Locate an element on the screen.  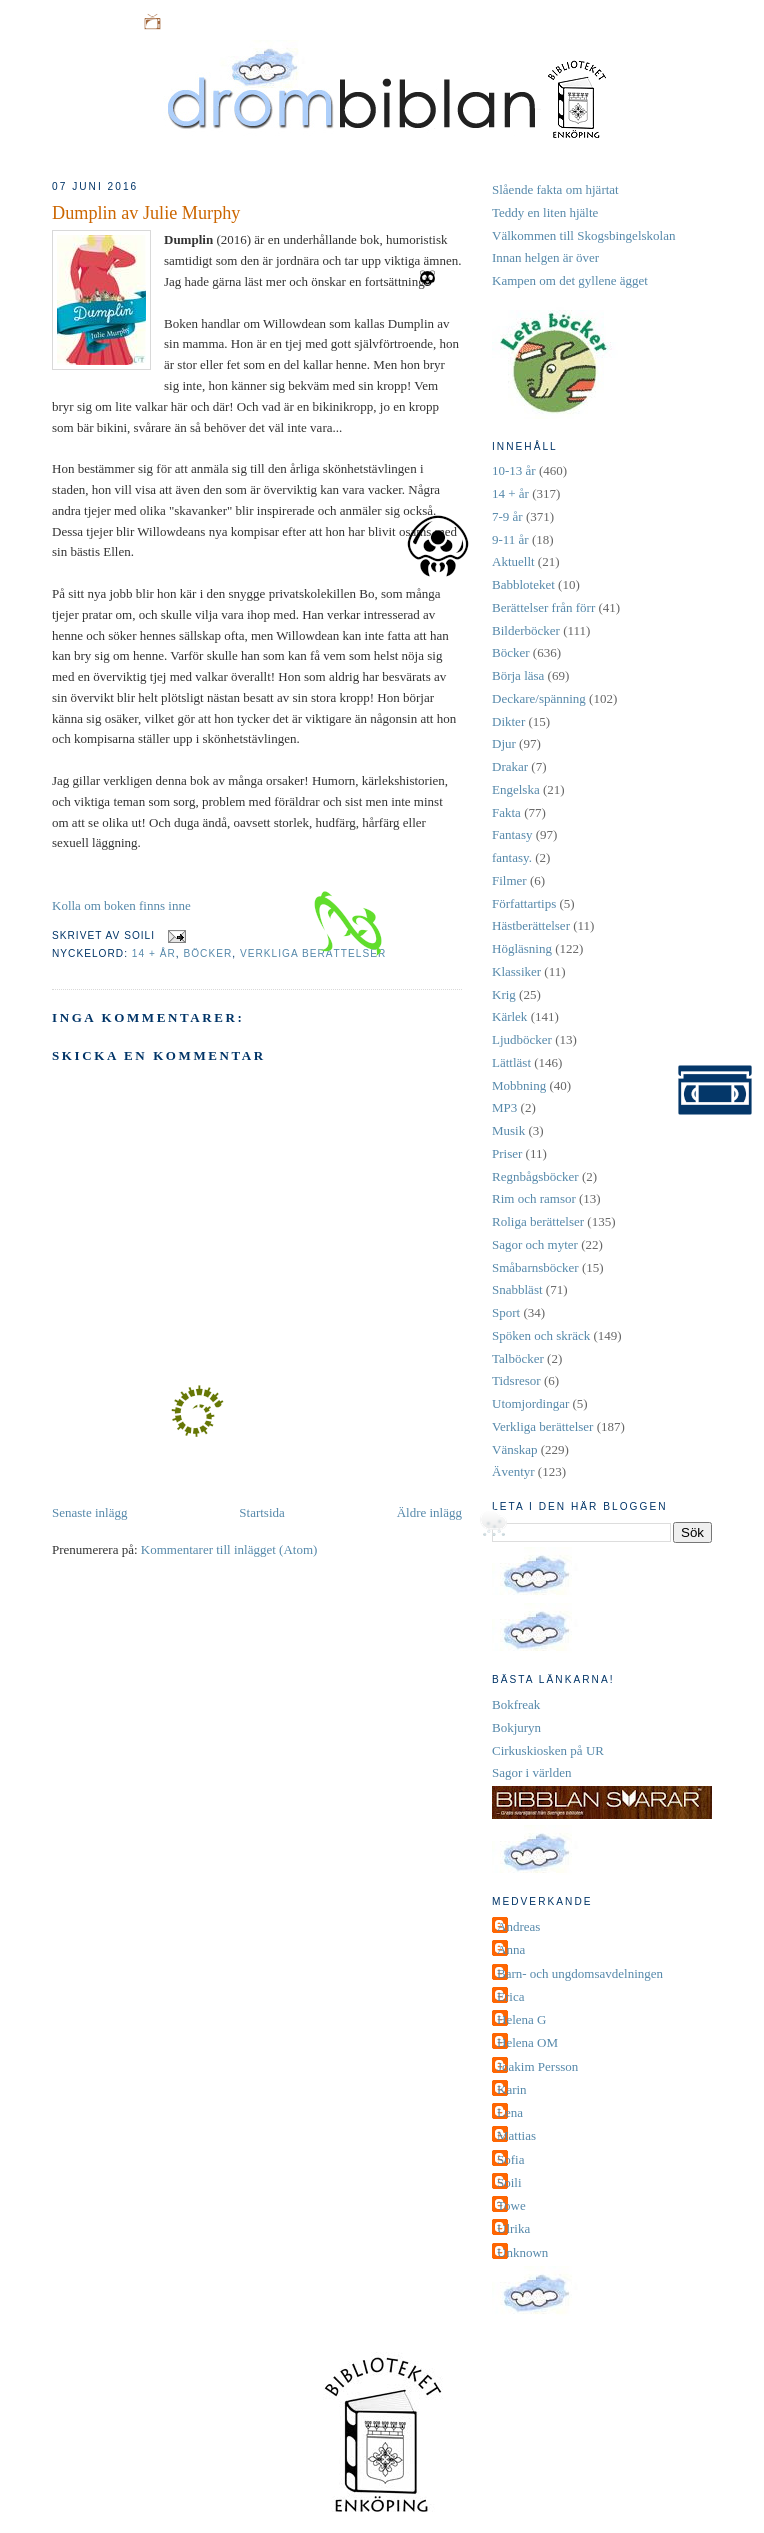
indicates snowy weather conditions is located at coordinates (493, 1522).